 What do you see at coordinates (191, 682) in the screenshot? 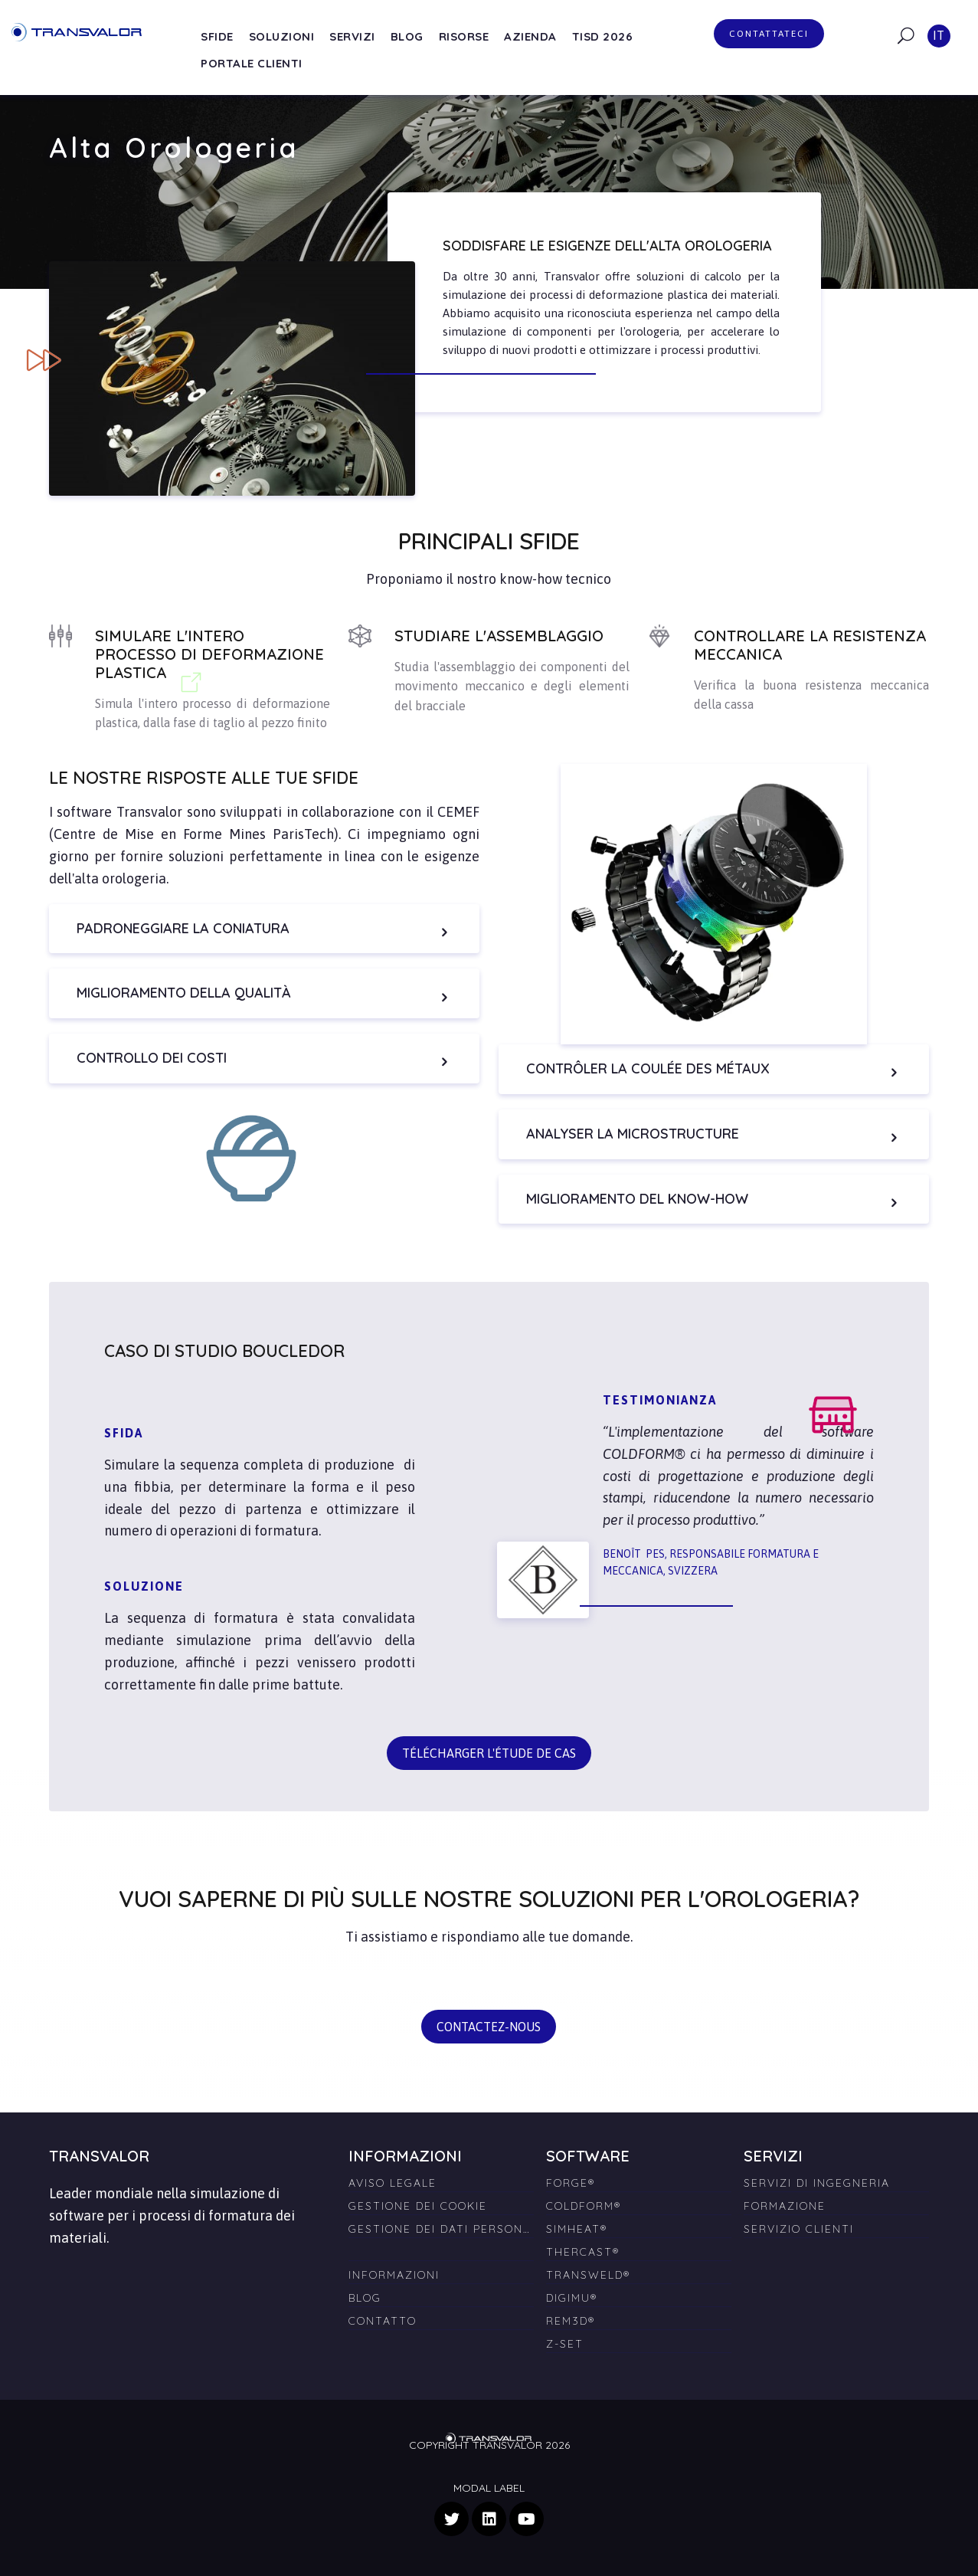
I see `open link in a new window or tab` at bounding box center [191, 682].